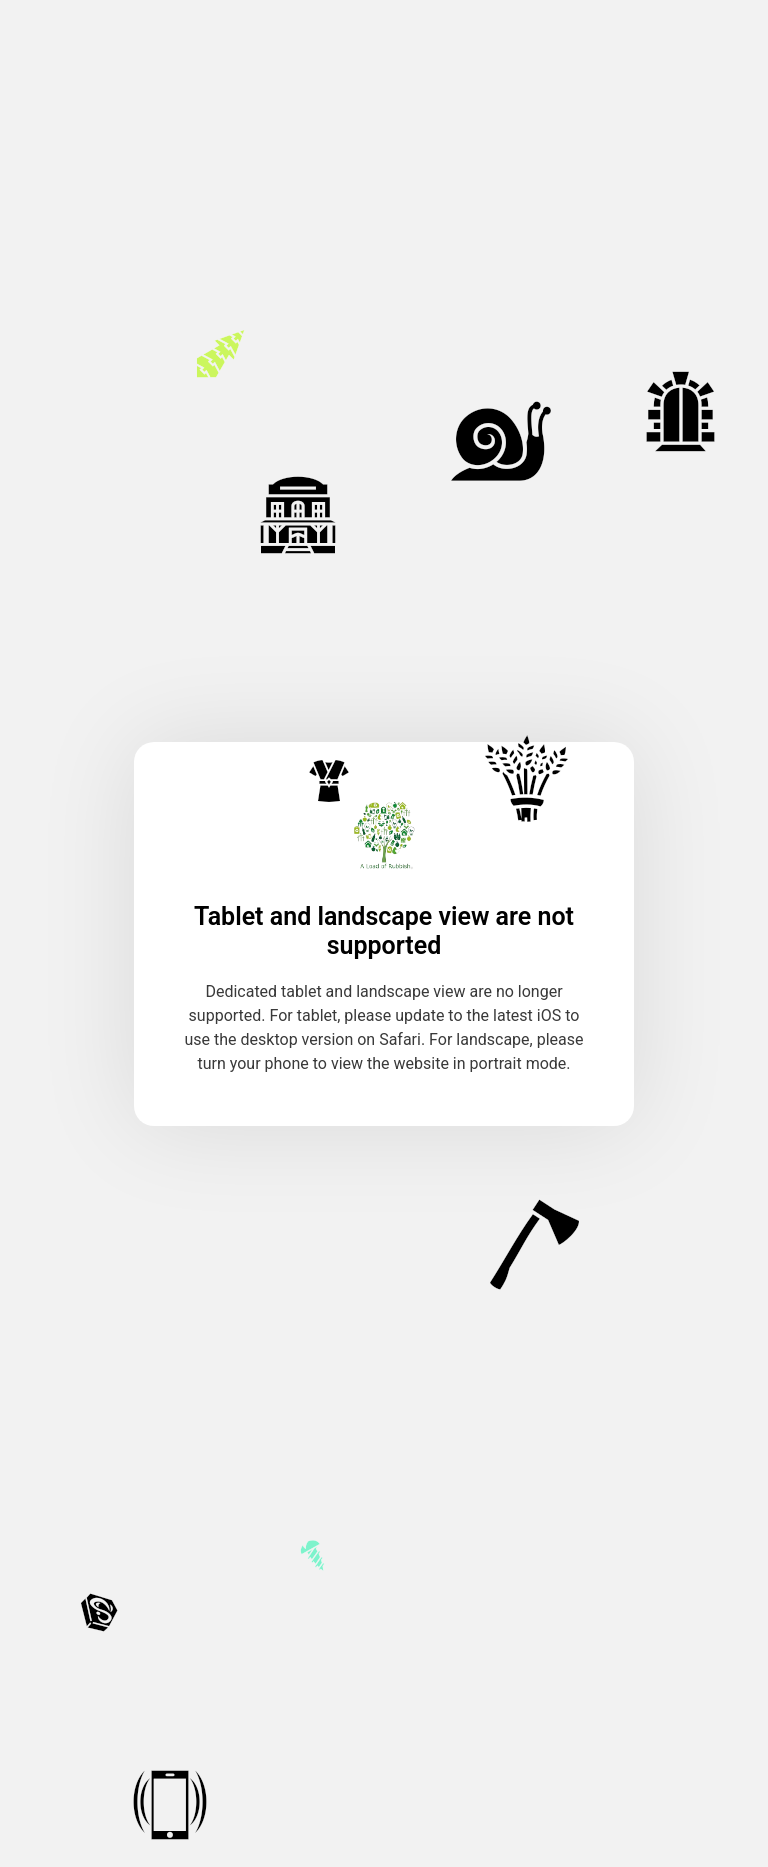 The width and height of the screenshot is (768, 1867). What do you see at coordinates (329, 781) in the screenshot?
I see `select ninja armor equipment` at bounding box center [329, 781].